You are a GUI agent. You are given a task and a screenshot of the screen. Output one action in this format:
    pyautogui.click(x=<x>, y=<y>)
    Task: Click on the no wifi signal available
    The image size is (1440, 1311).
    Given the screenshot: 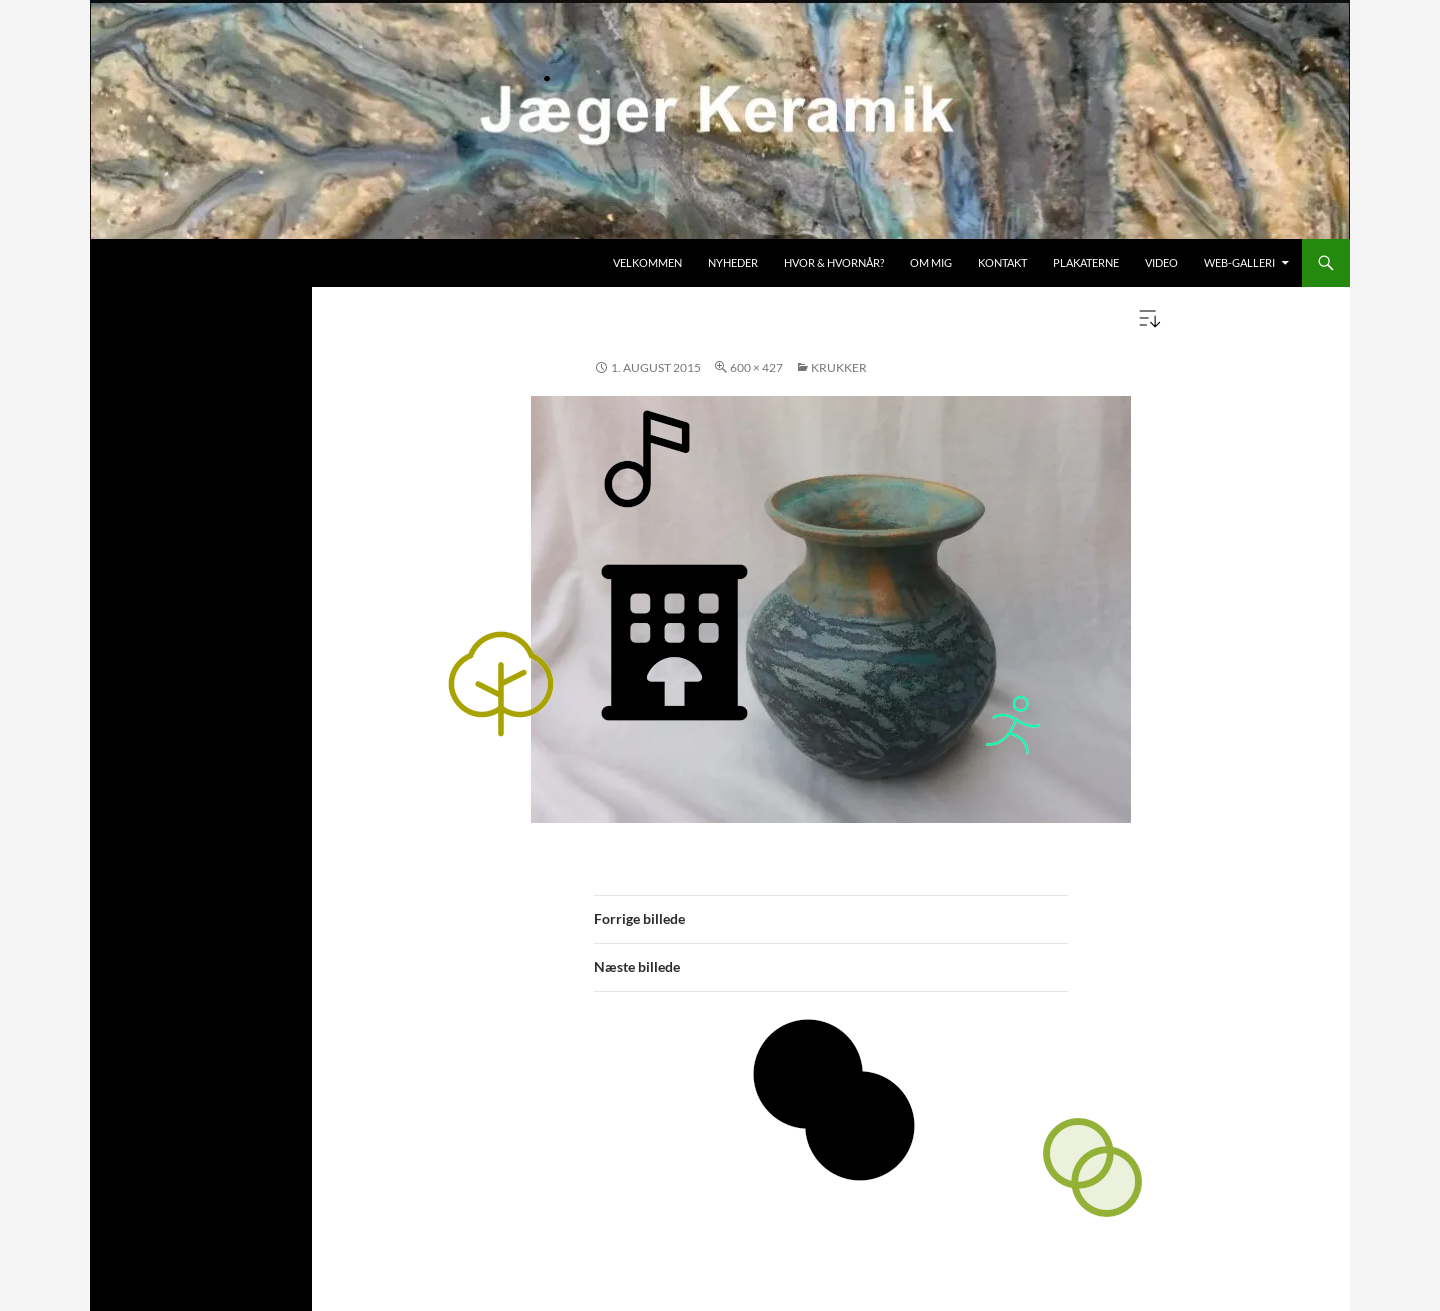 What is the action you would take?
    pyautogui.click(x=547, y=54)
    